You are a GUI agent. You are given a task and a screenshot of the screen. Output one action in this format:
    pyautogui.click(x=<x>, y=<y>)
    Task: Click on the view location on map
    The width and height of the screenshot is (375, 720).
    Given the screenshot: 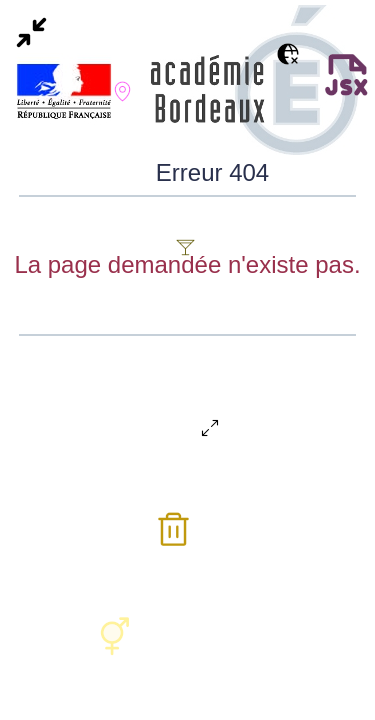 What is the action you would take?
    pyautogui.click(x=122, y=91)
    